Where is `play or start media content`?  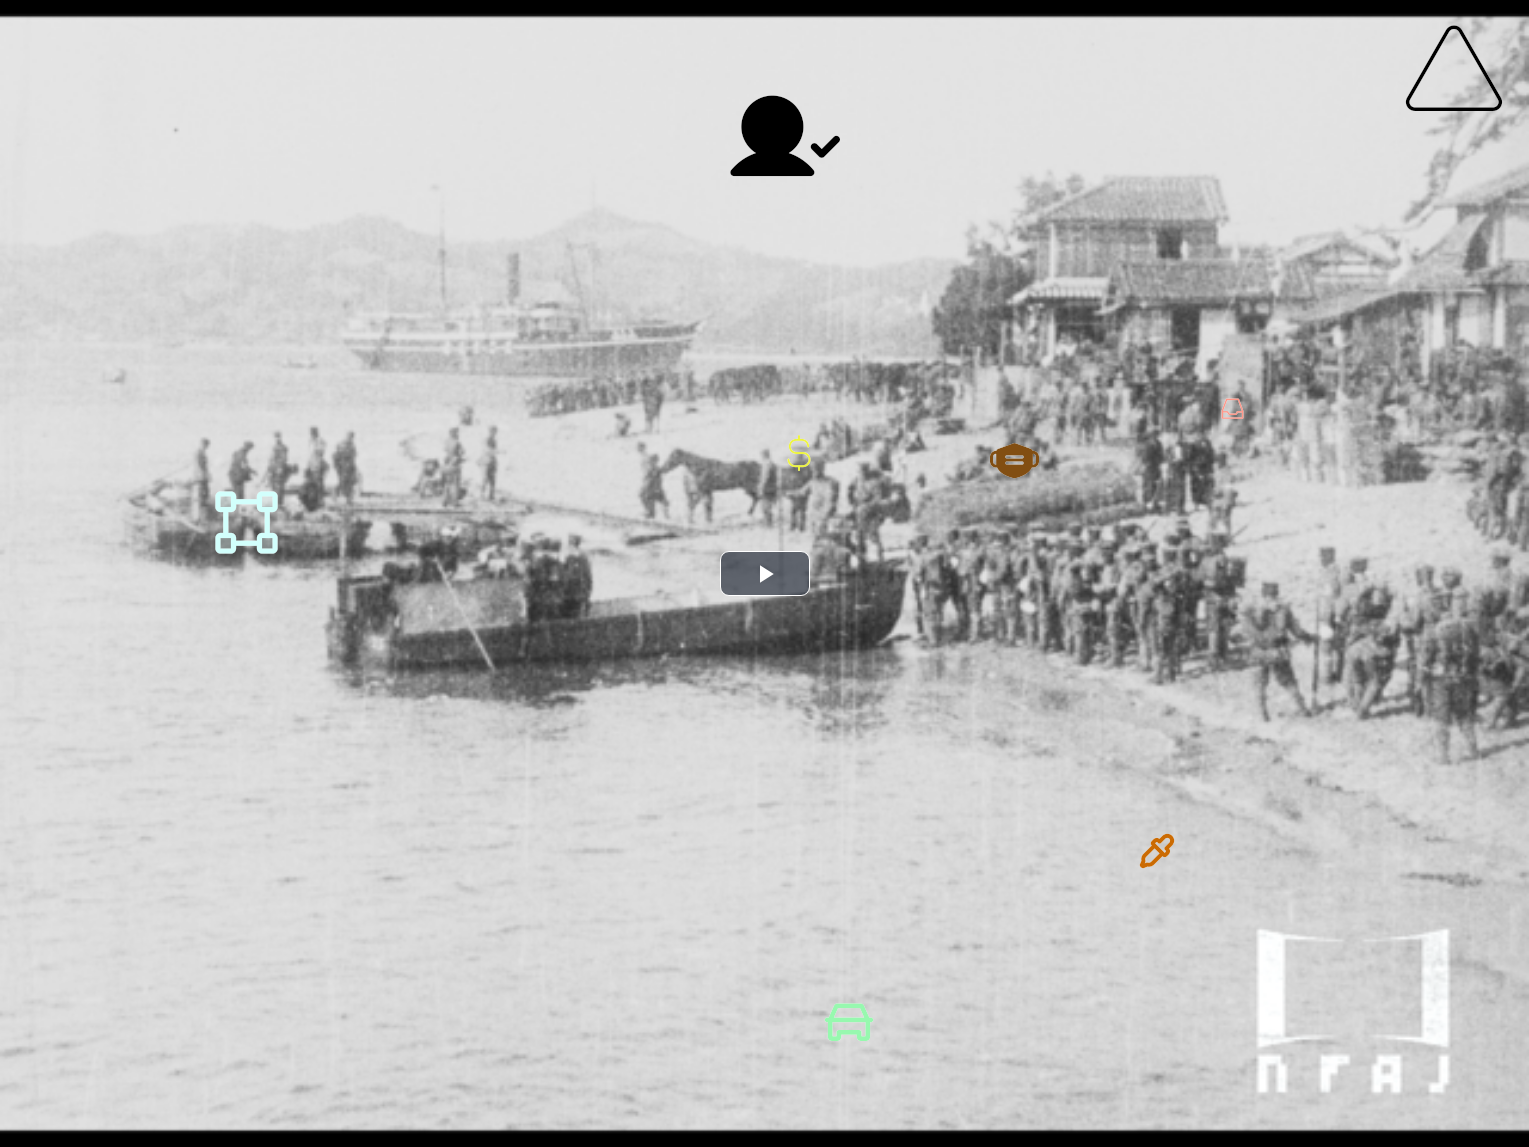 play or start media content is located at coordinates (1454, 70).